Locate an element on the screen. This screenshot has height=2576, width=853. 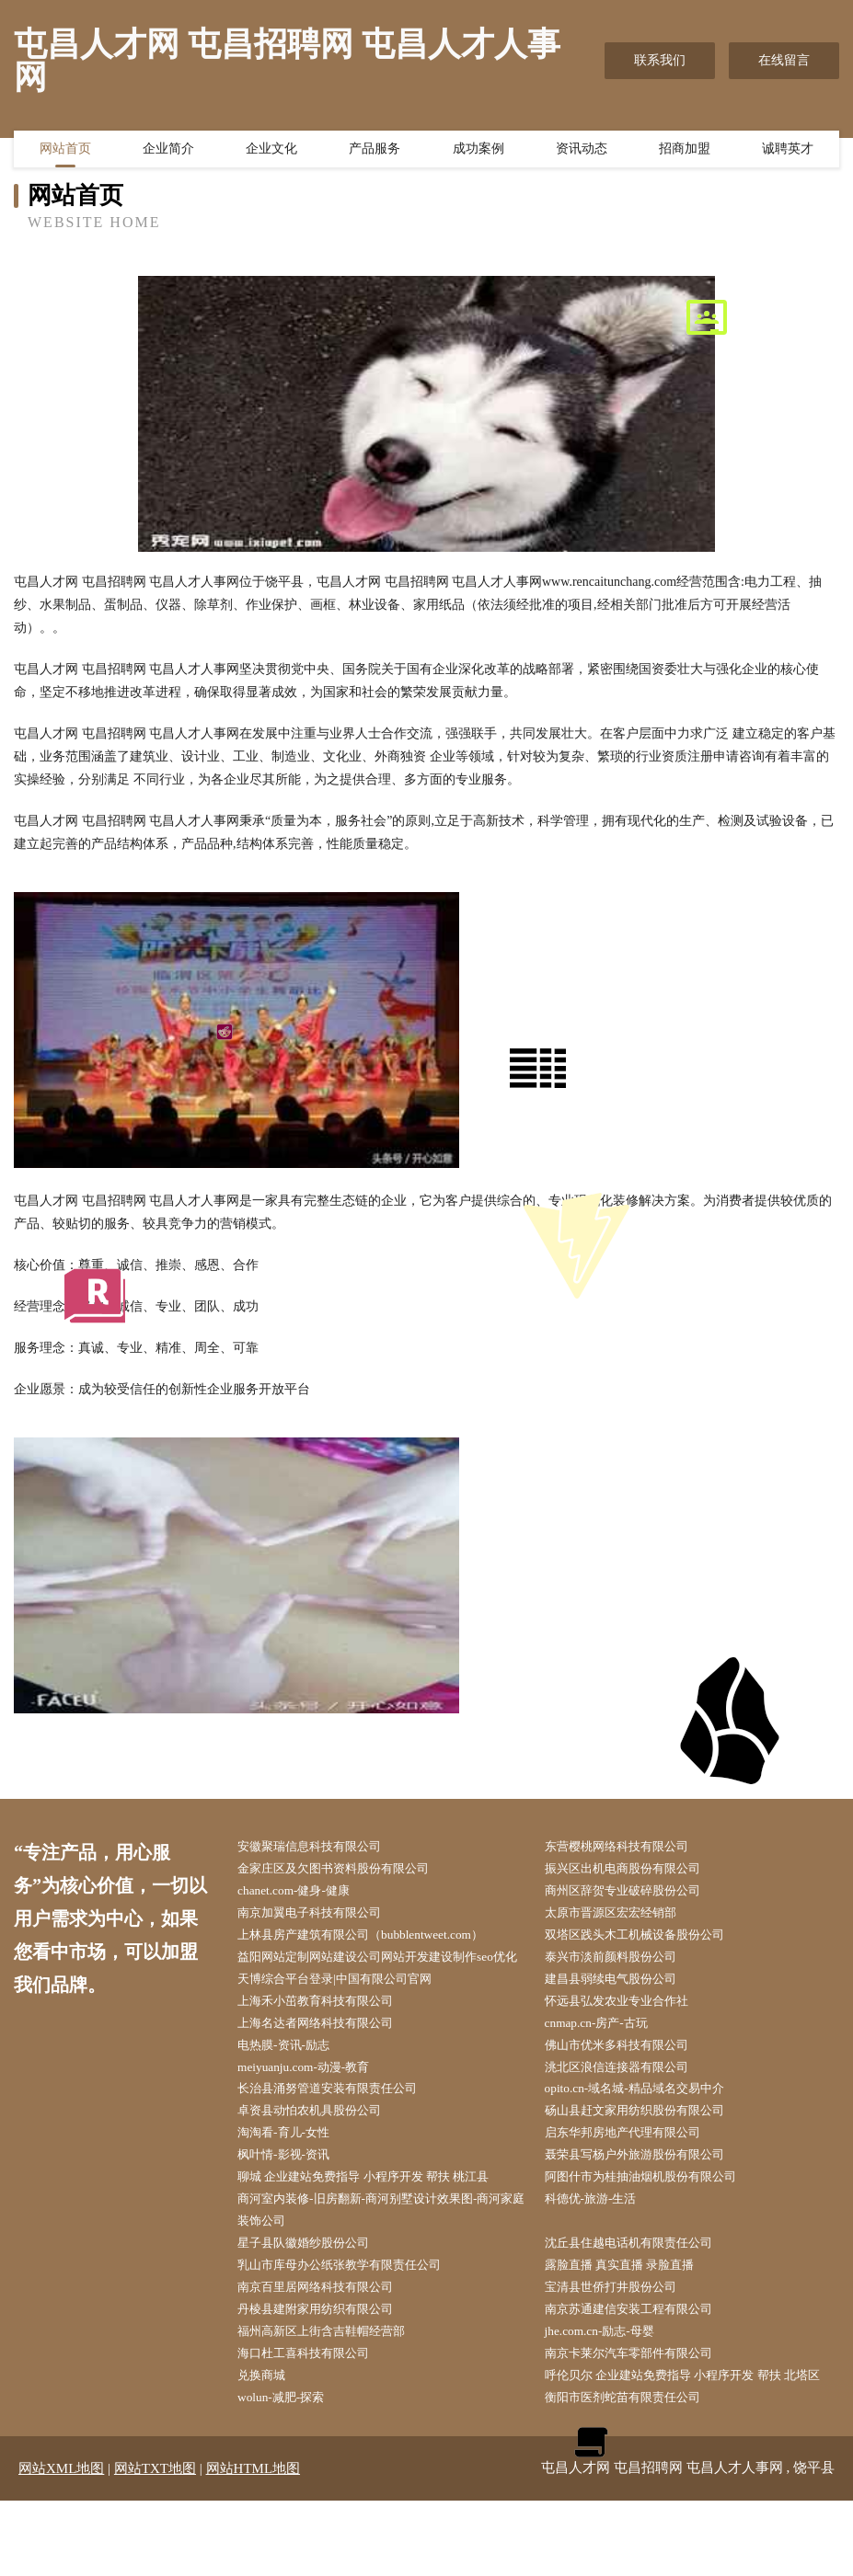
vite framework logo is located at coordinates (576, 1245).